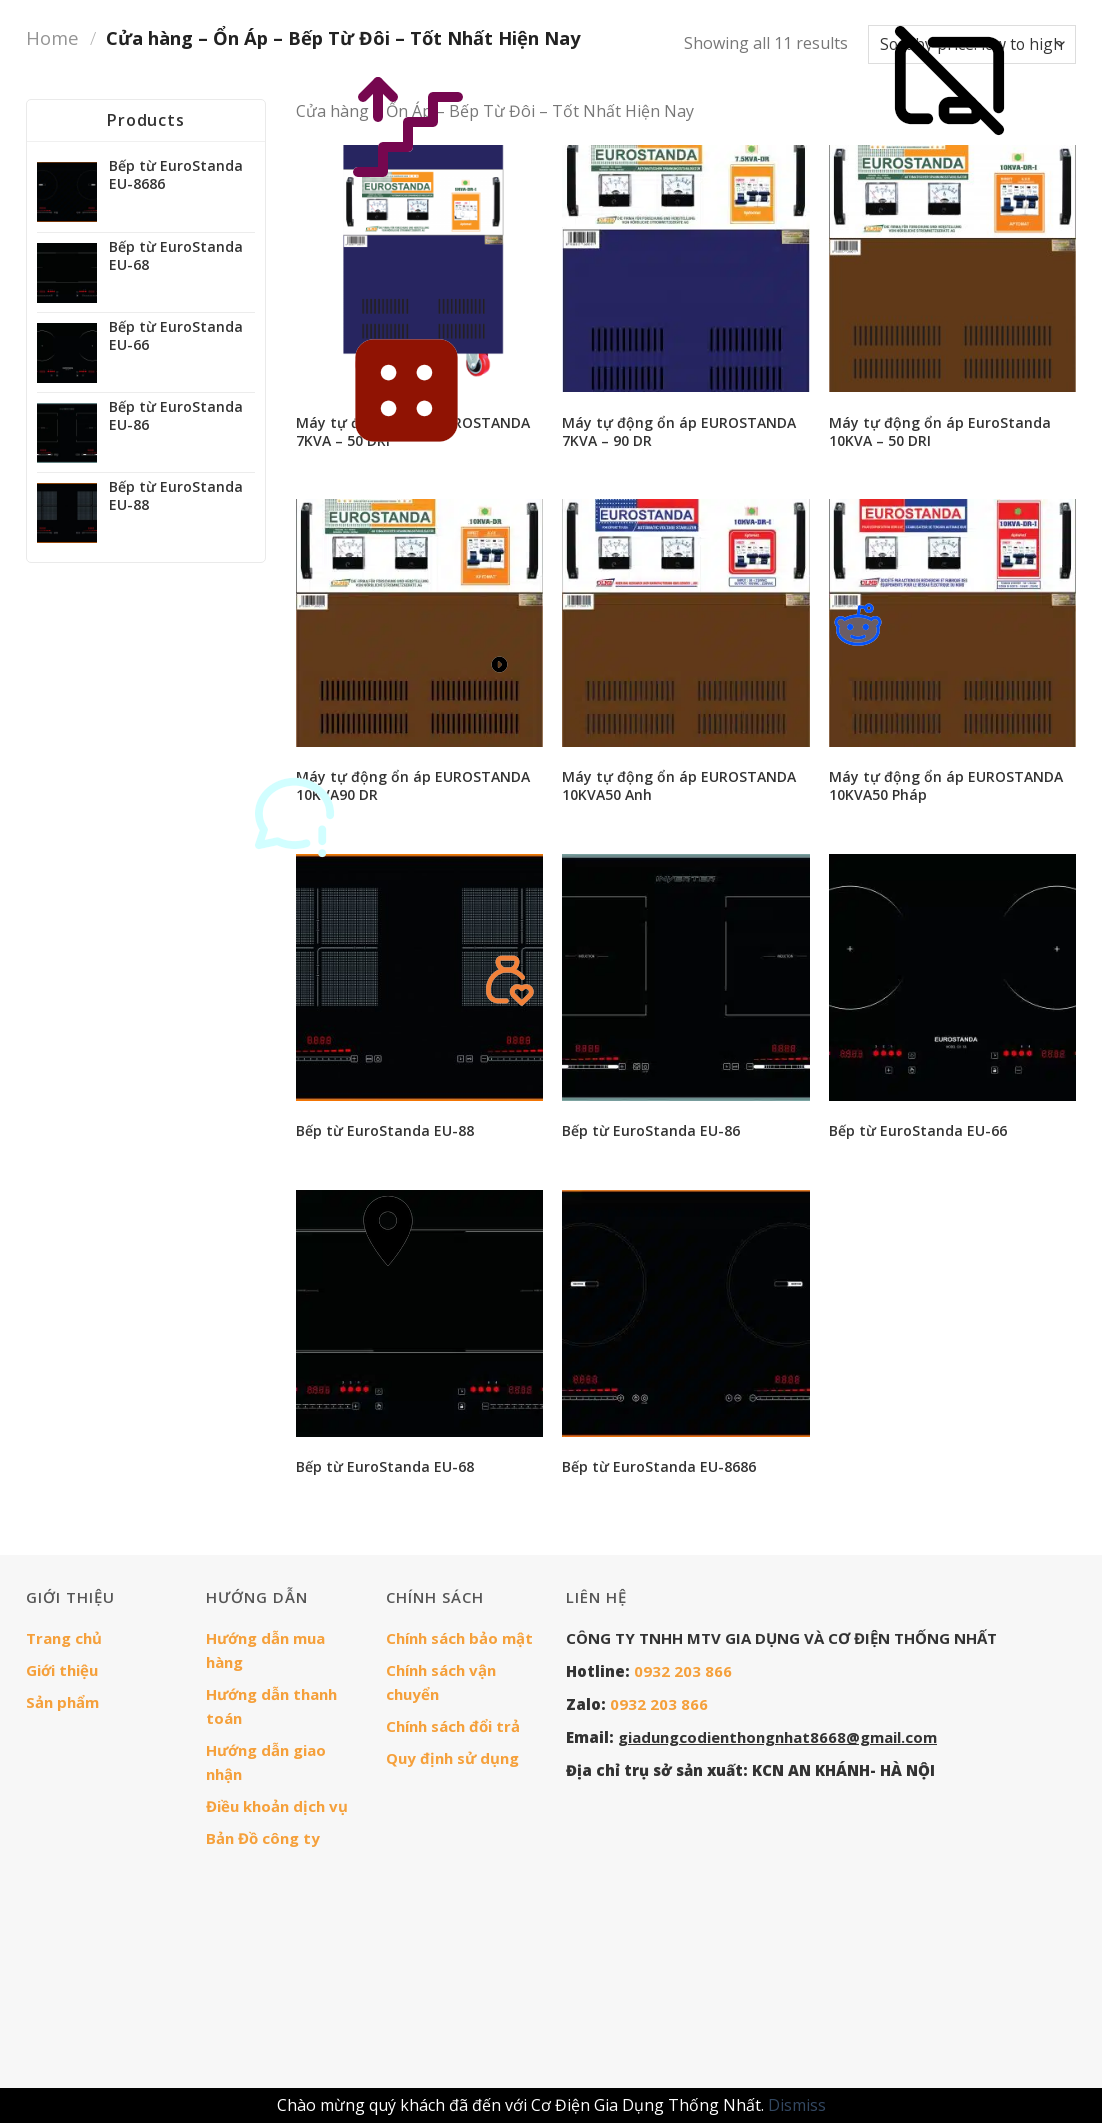  Describe the element at coordinates (499, 664) in the screenshot. I see `play media or video content` at that location.